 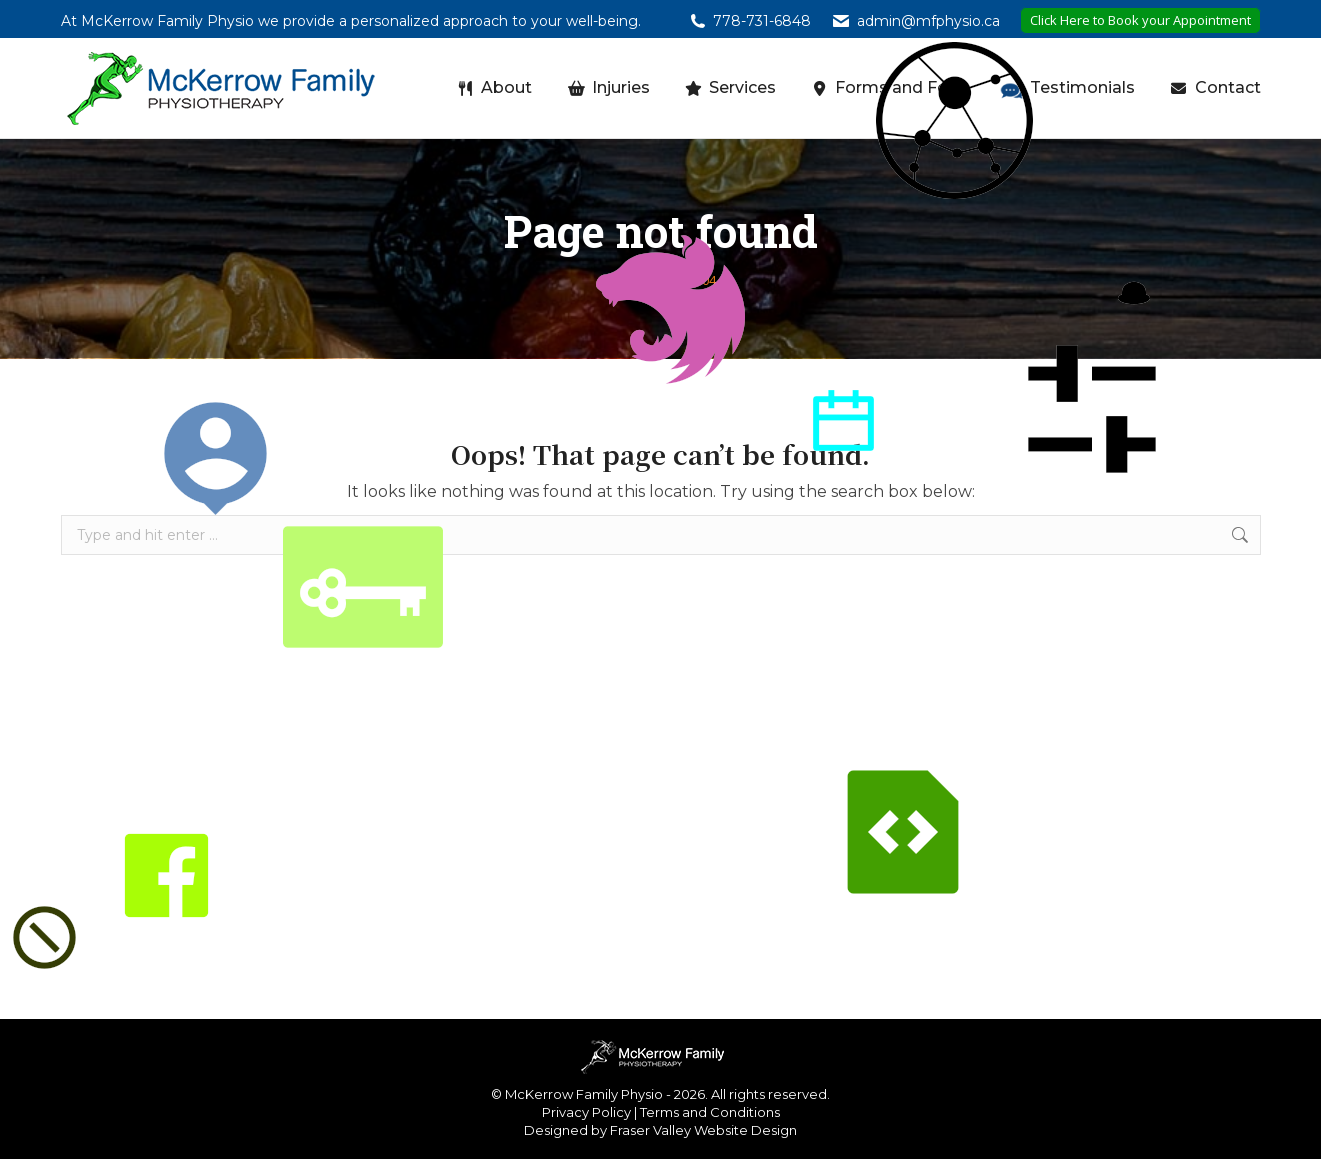 What do you see at coordinates (670, 309) in the screenshot?
I see `NestJS framework logo` at bounding box center [670, 309].